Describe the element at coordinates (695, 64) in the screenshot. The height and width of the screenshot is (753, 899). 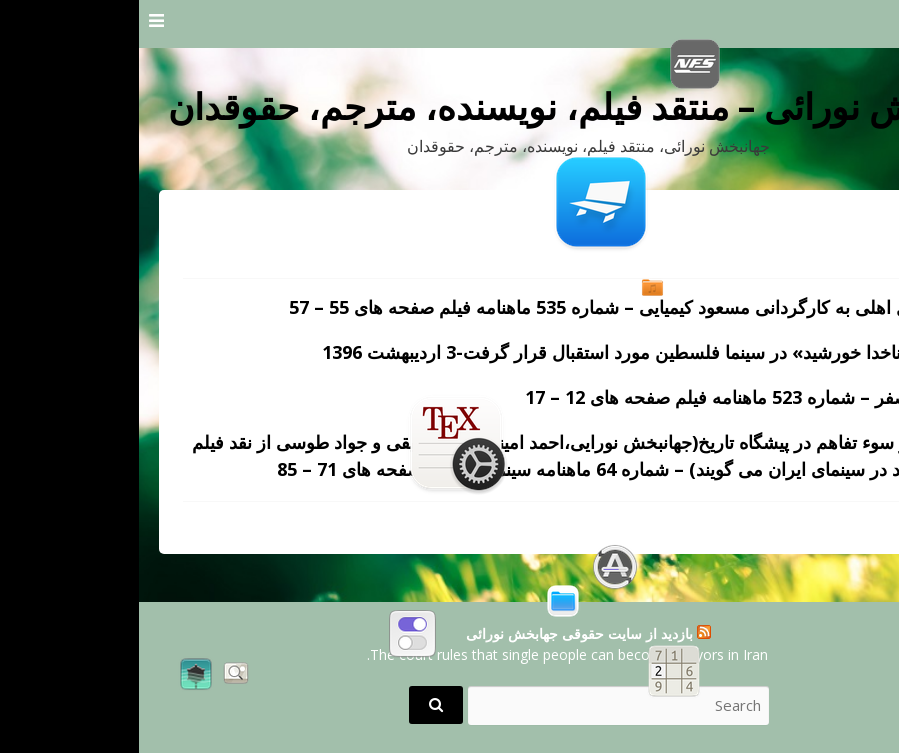
I see `launch need for speed underground 2 game` at that location.